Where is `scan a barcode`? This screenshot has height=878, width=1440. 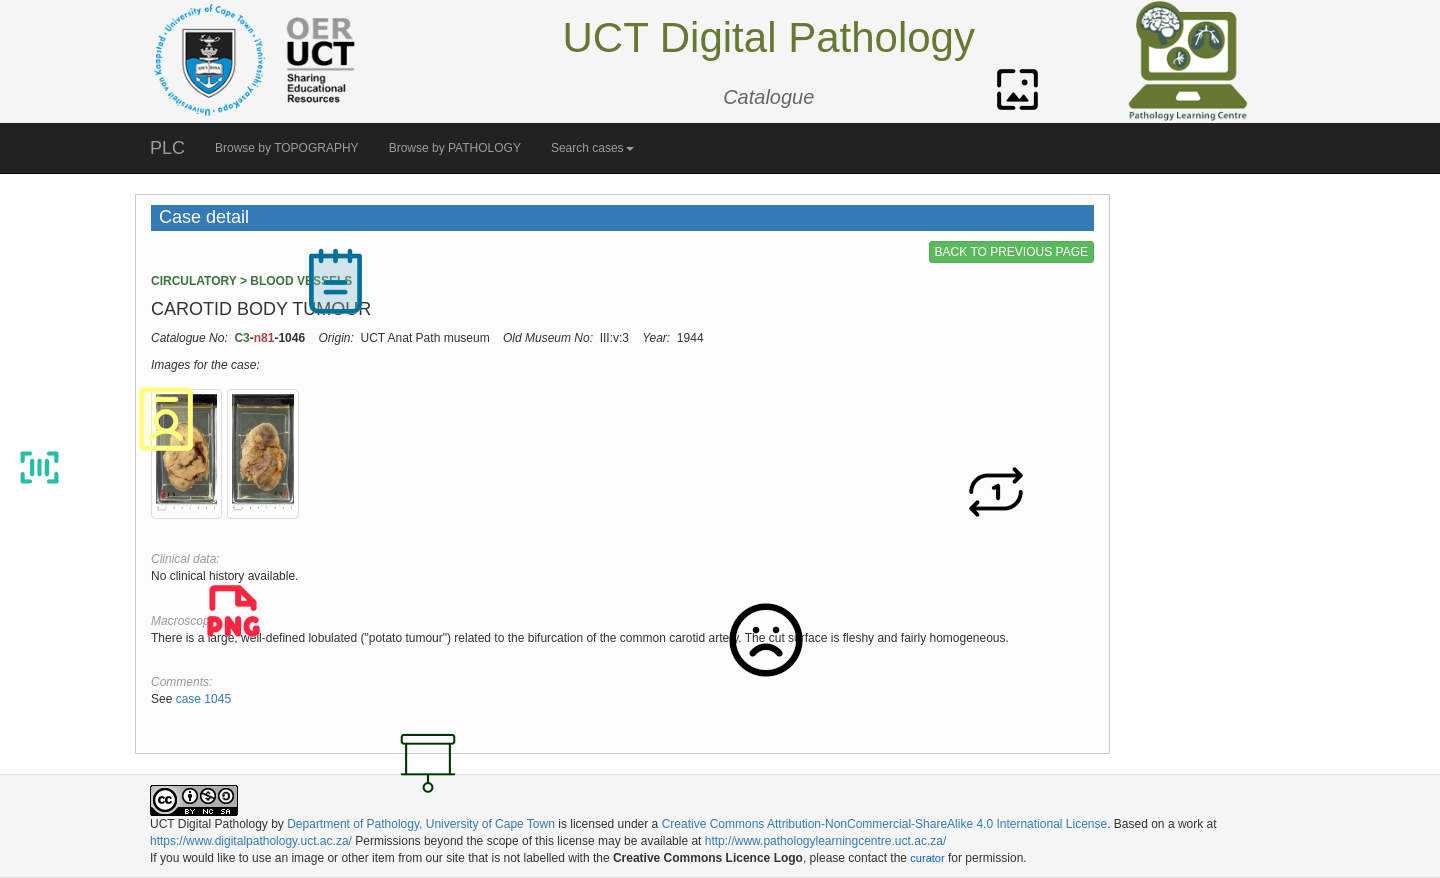
scan a barcode is located at coordinates (39, 467).